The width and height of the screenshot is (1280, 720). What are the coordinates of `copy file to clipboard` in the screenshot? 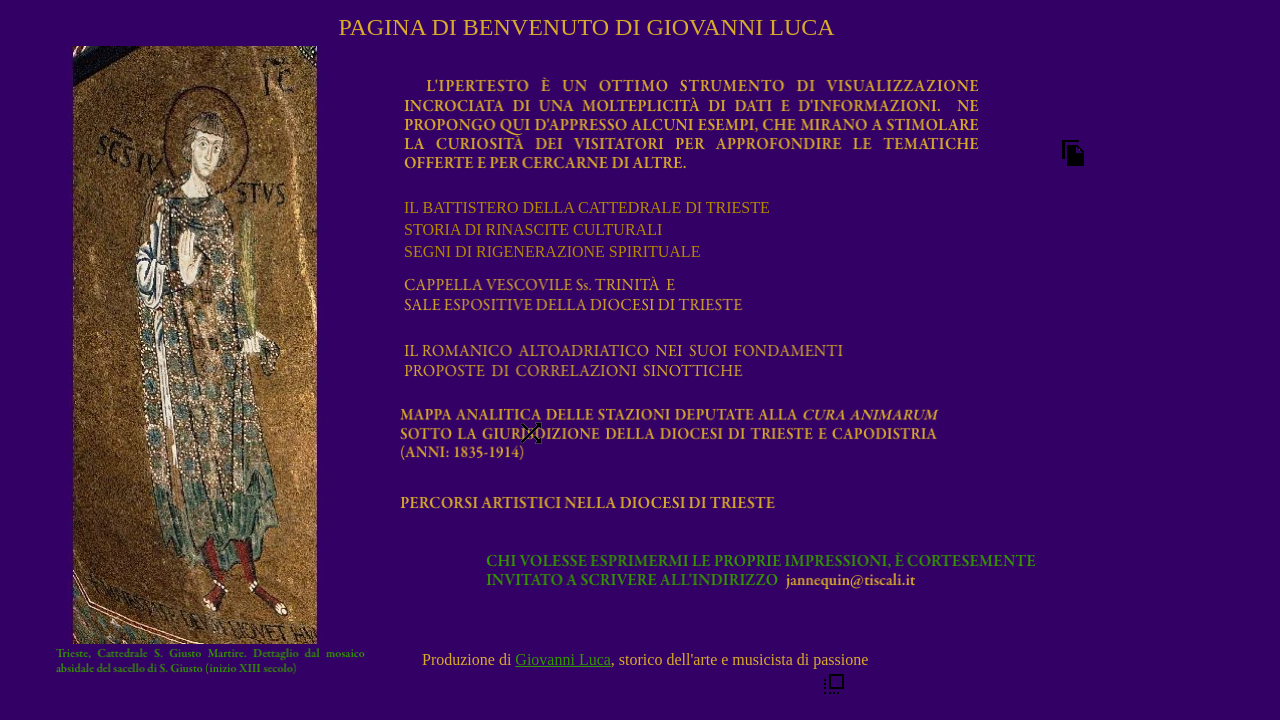 It's located at (1074, 153).